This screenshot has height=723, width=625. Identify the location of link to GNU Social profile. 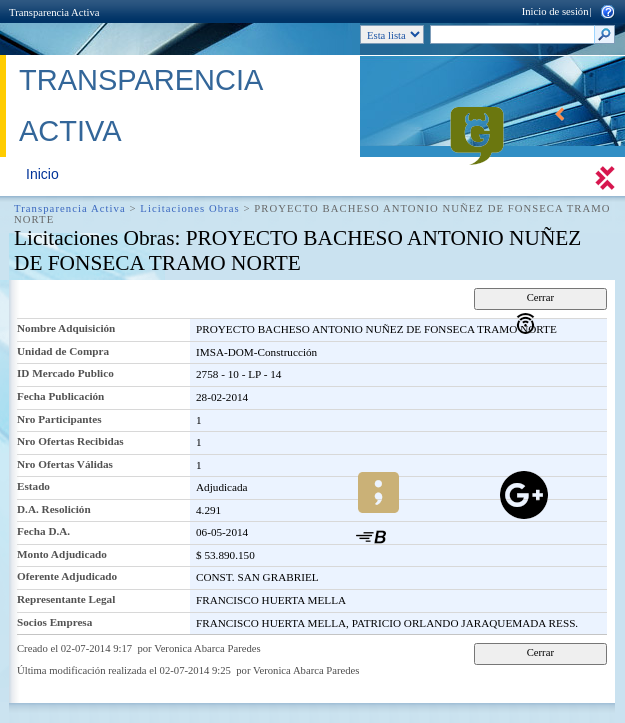
(477, 136).